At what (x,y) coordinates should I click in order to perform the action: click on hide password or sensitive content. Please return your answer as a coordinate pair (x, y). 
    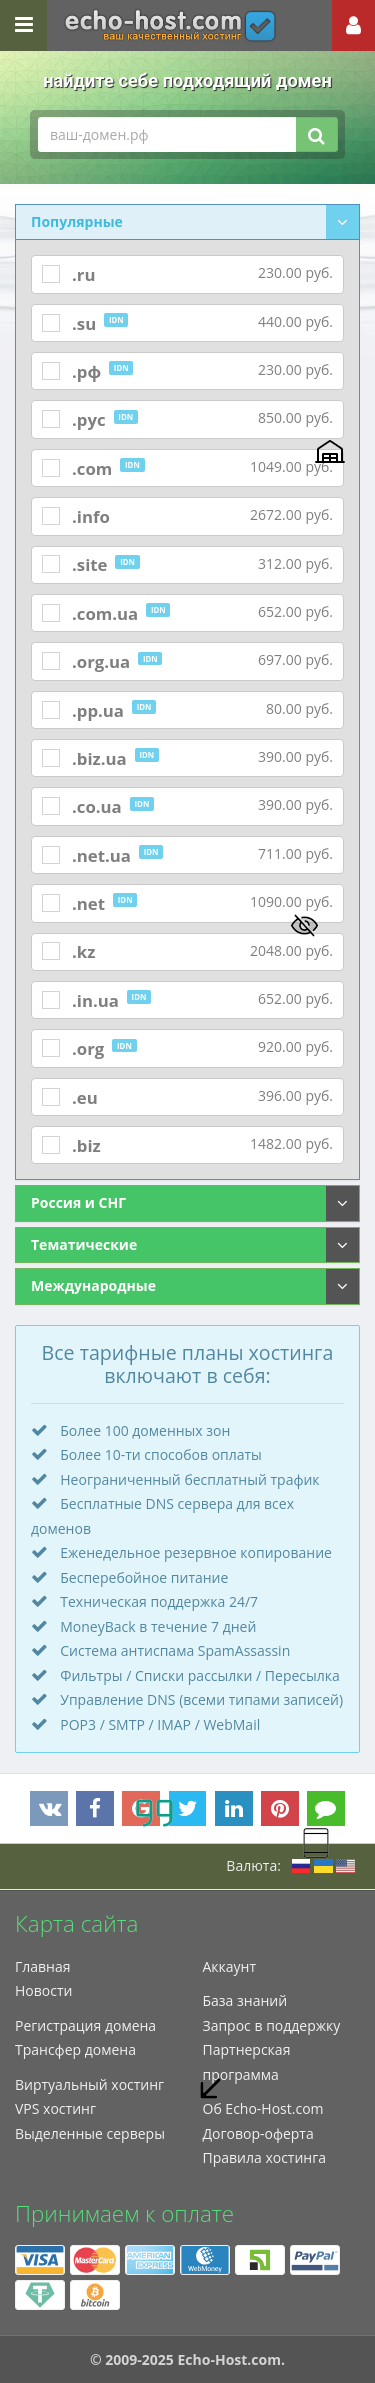
    Looking at the image, I should click on (304, 925).